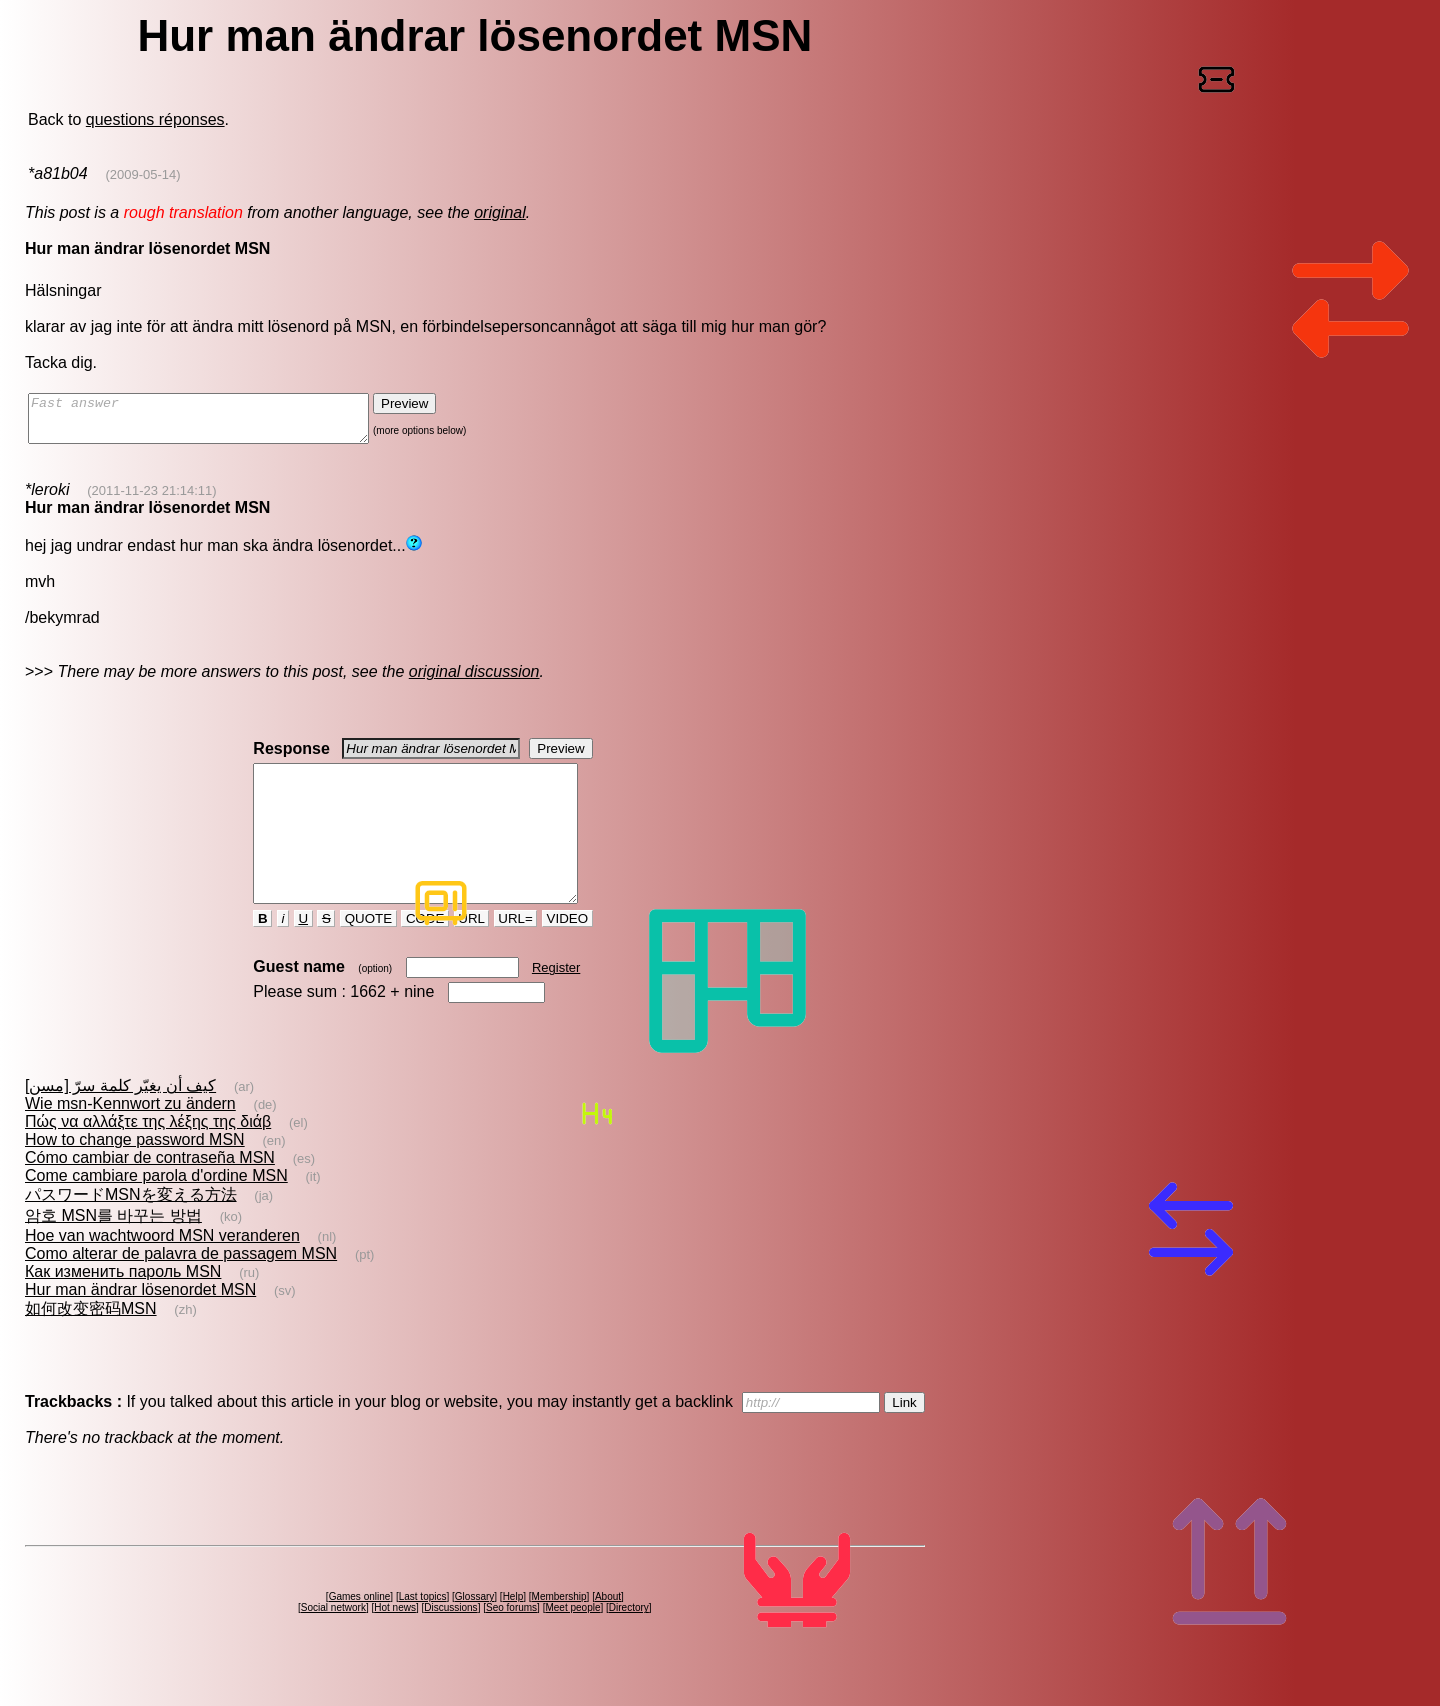 Image resolution: width=1440 pixels, height=1706 pixels. What do you see at coordinates (596, 1113) in the screenshot?
I see `format text as heading level 4` at bounding box center [596, 1113].